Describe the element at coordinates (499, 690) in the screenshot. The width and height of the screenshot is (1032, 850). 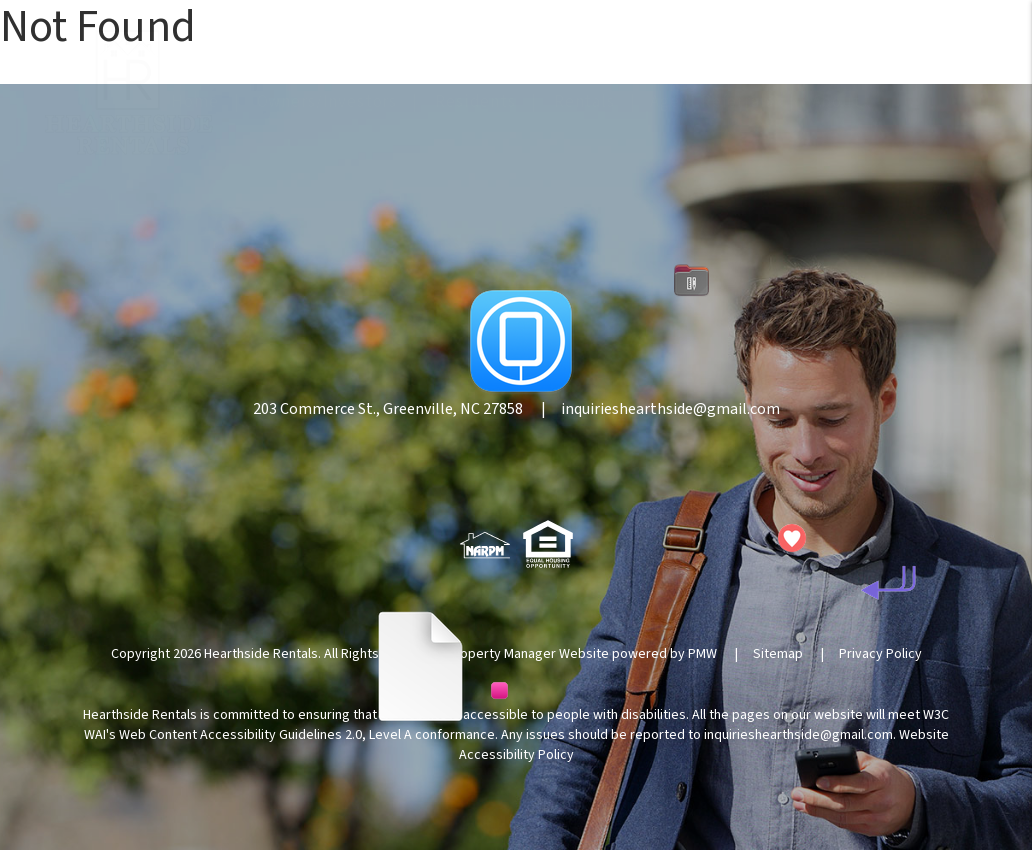
I see `blank app icon template for customization` at that location.